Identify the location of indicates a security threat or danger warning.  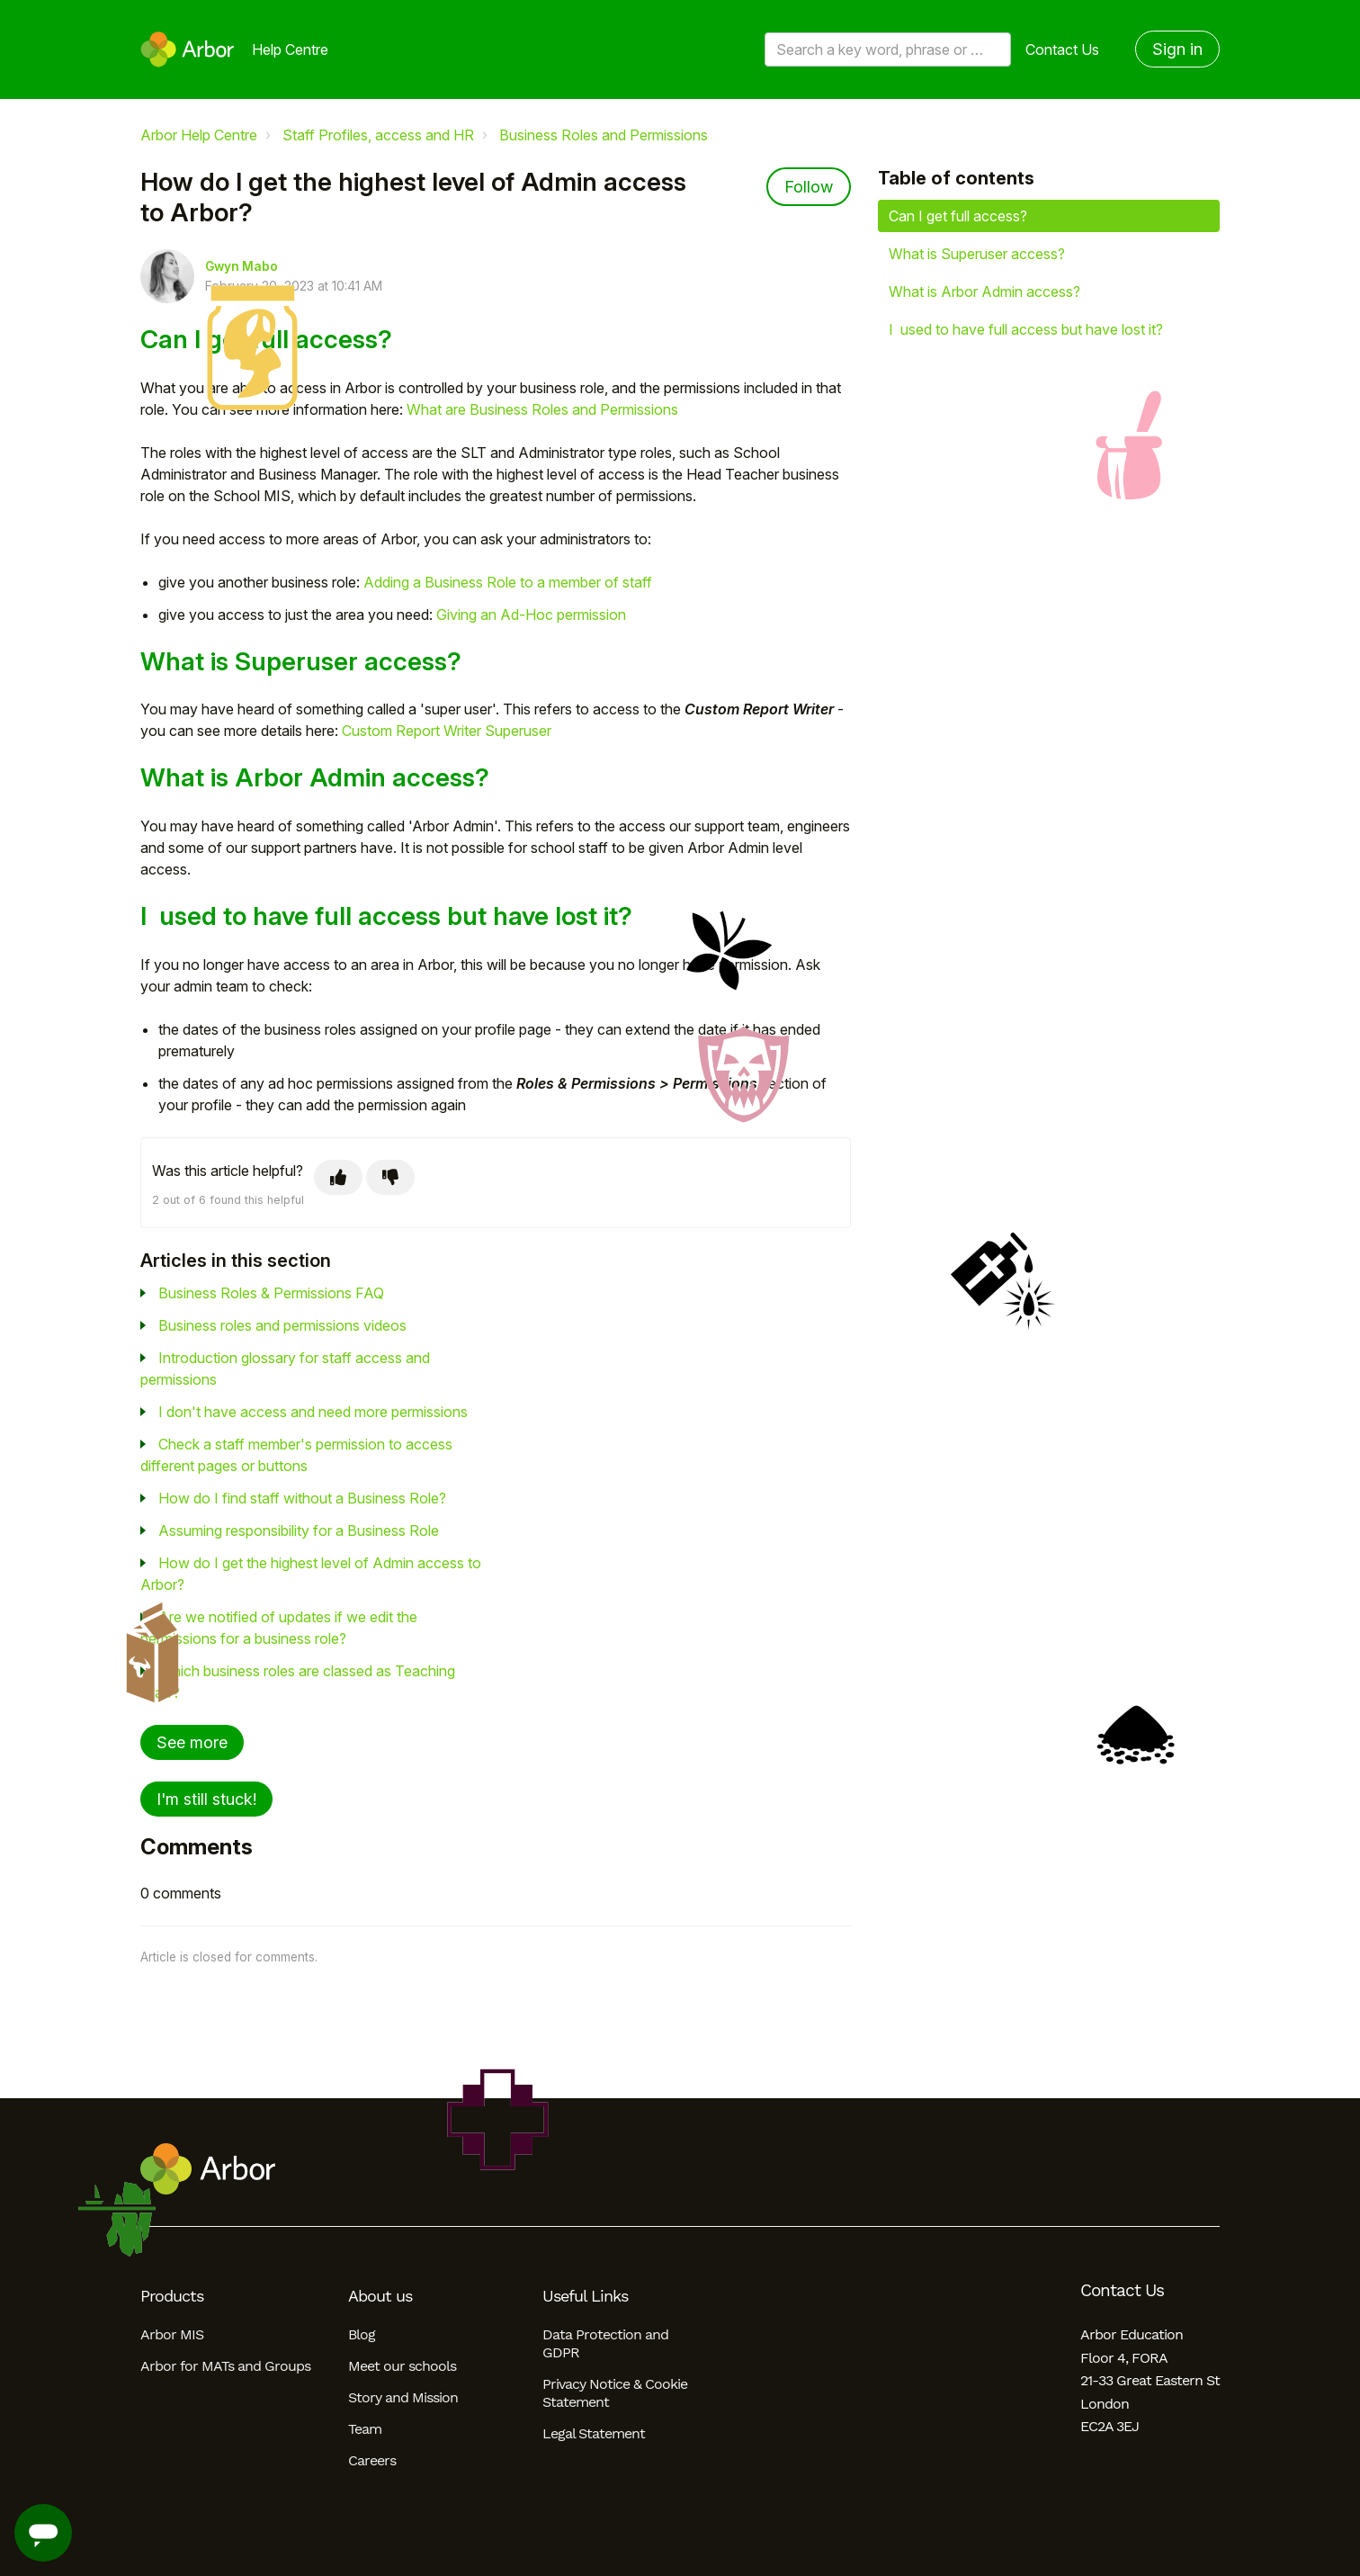
(743, 1074).